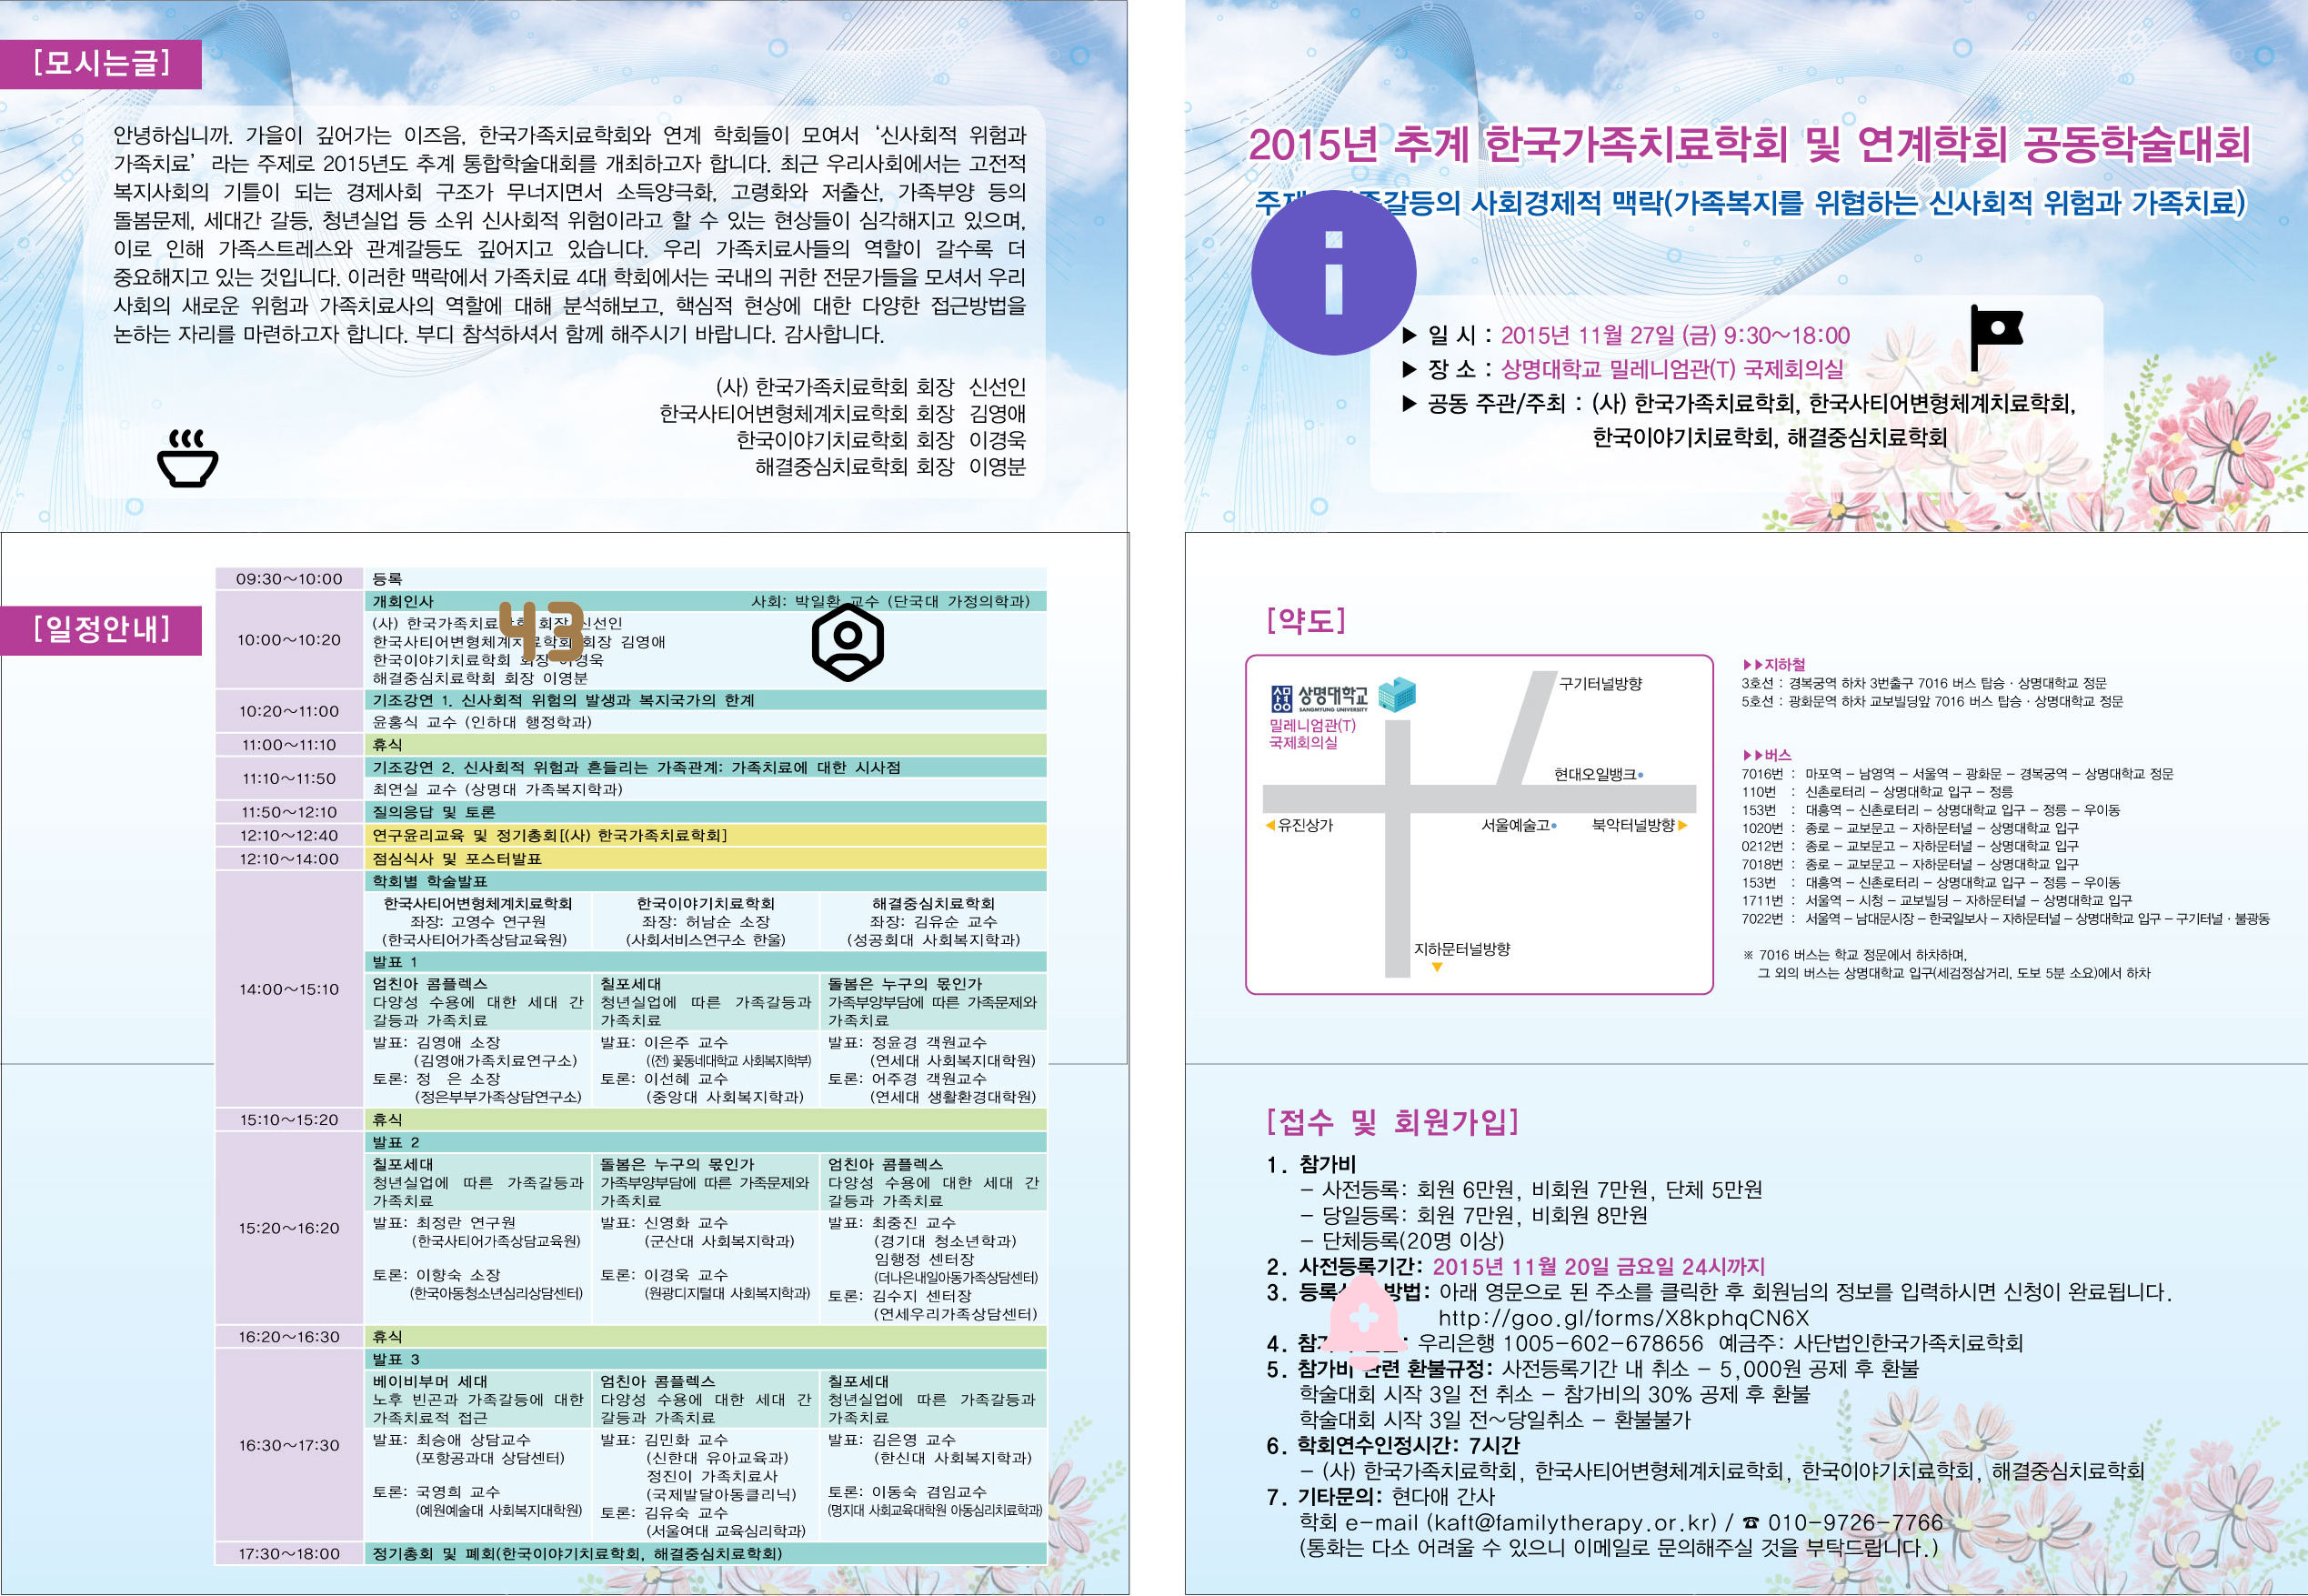  What do you see at coordinates (1364, 1322) in the screenshot?
I see `add a new notification or alert` at bounding box center [1364, 1322].